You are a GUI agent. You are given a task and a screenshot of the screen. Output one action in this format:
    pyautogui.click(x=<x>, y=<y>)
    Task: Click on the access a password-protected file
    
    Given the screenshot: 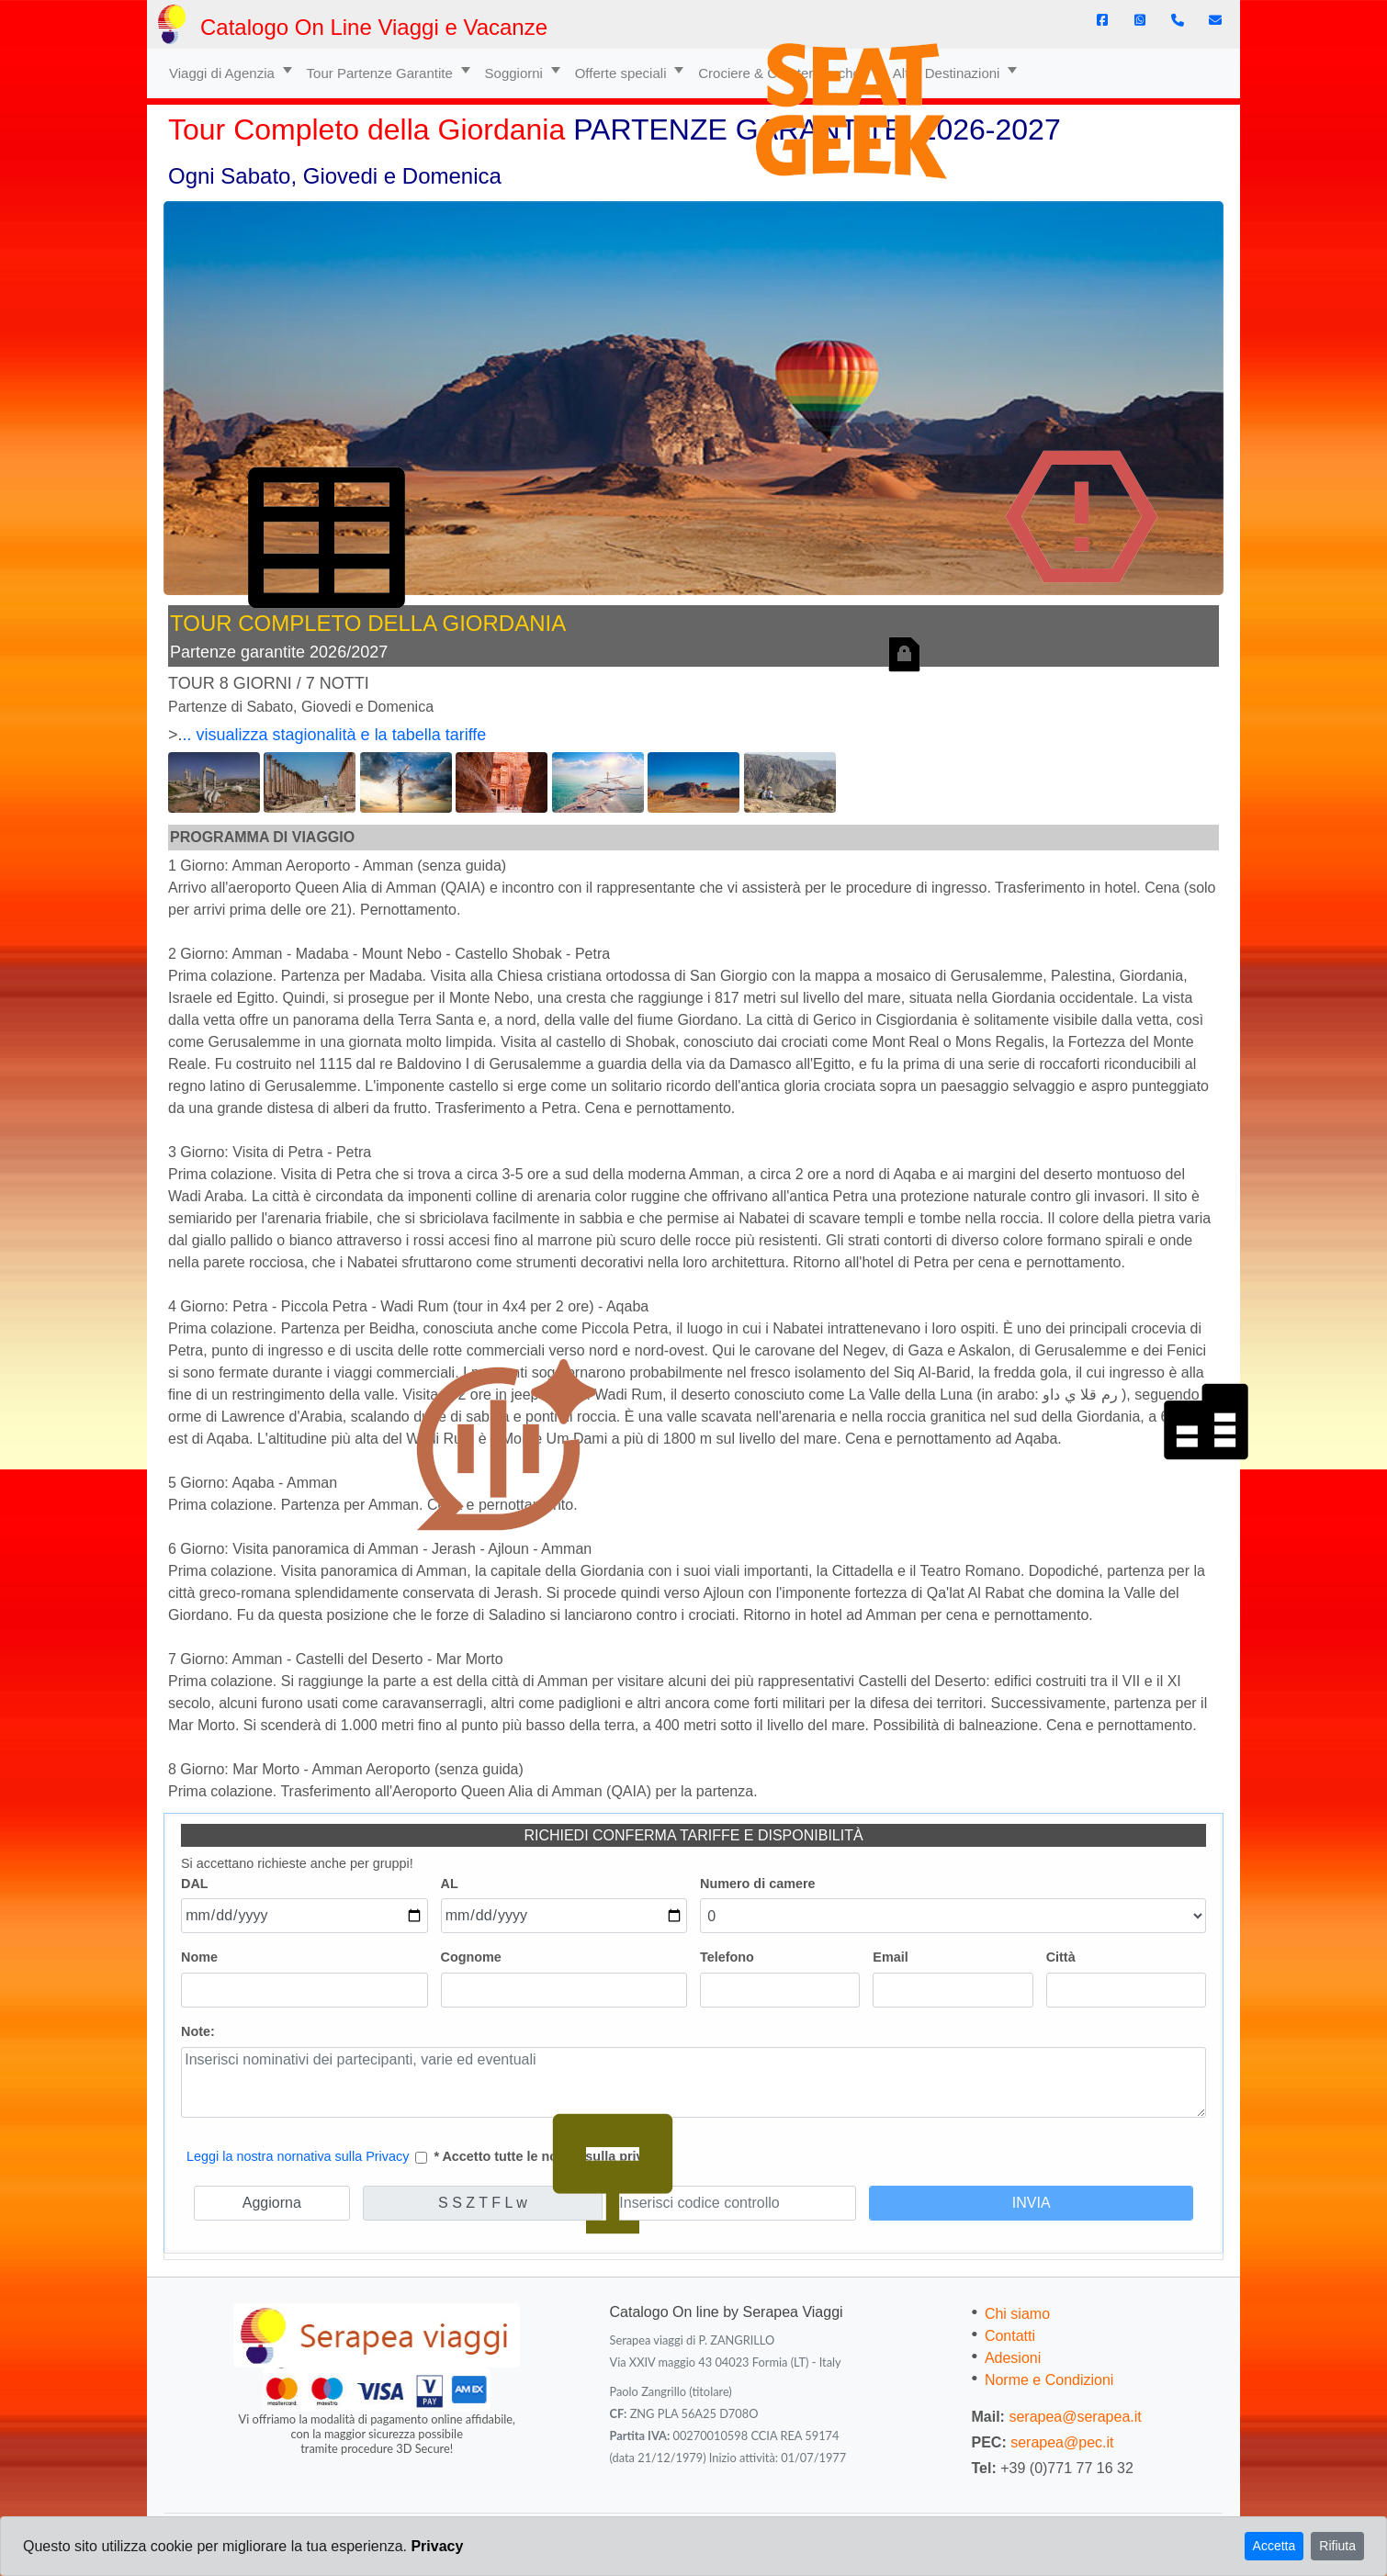 What is the action you would take?
    pyautogui.click(x=904, y=654)
    